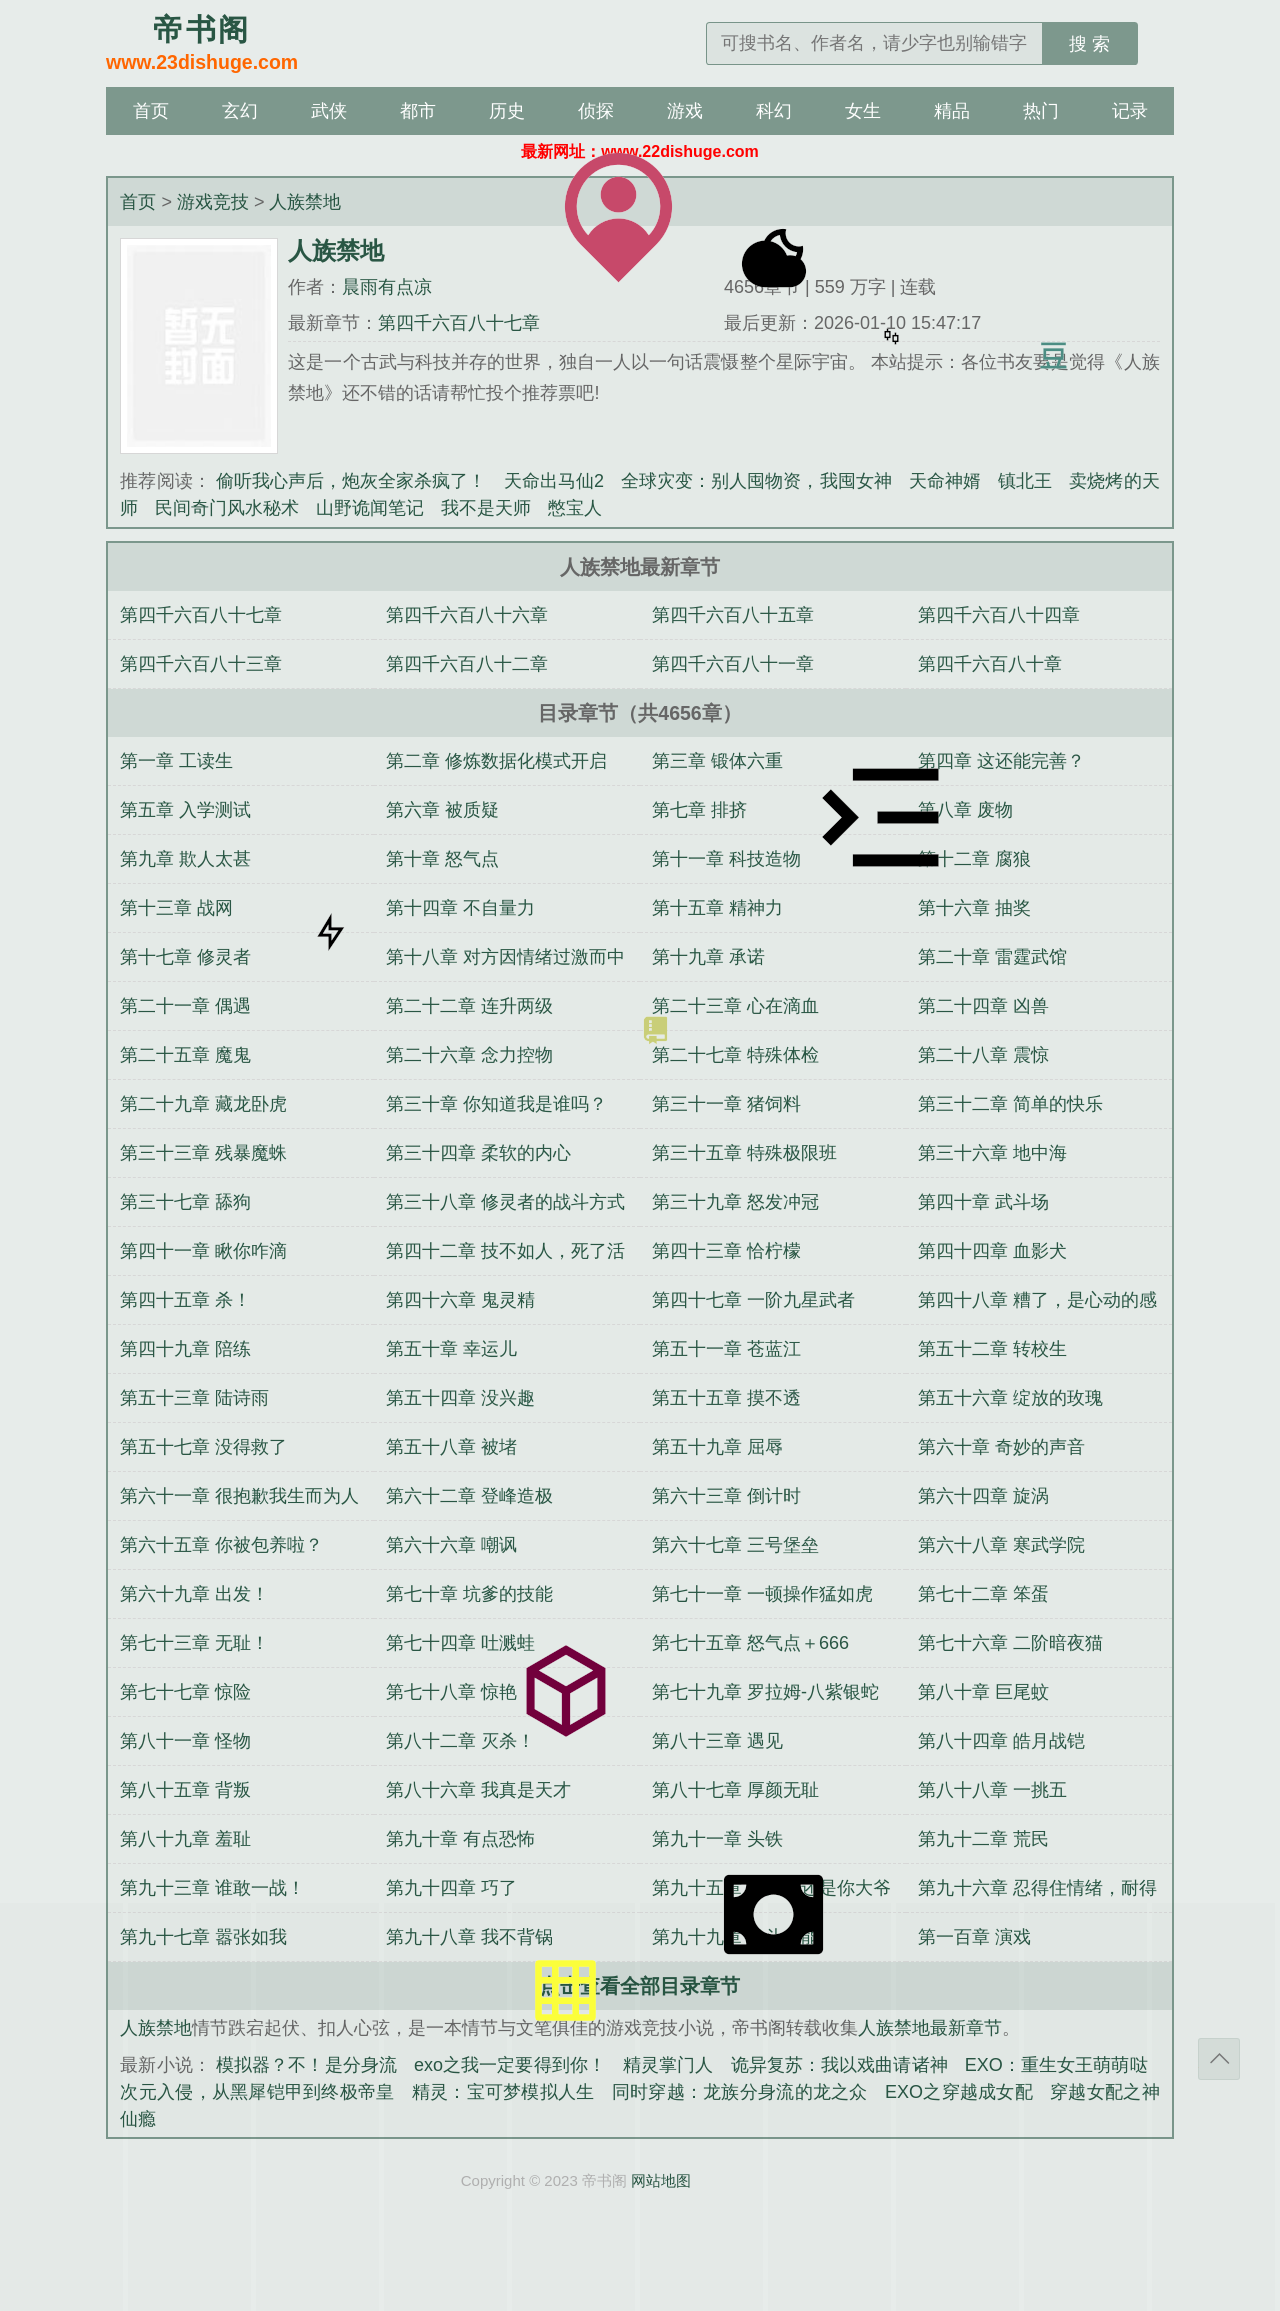  What do you see at coordinates (891, 336) in the screenshot?
I see `view stock market data` at bounding box center [891, 336].